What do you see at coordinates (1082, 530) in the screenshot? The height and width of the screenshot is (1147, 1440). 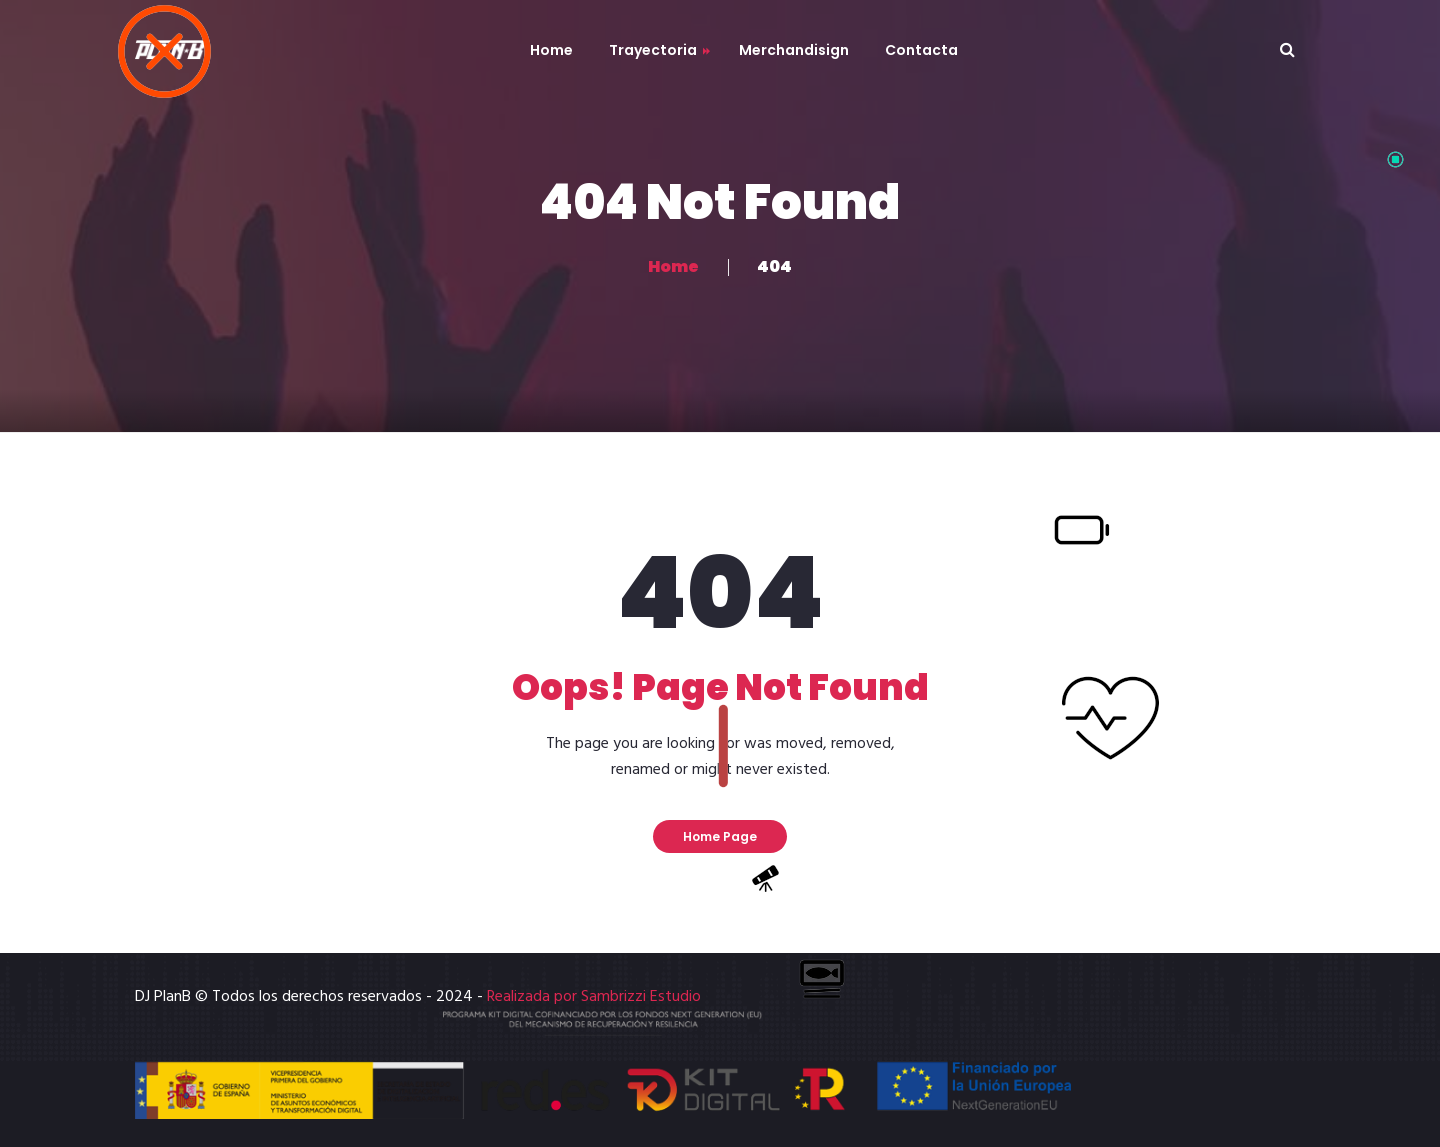 I see `indicates battery is completely drained` at bounding box center [1082, 530].